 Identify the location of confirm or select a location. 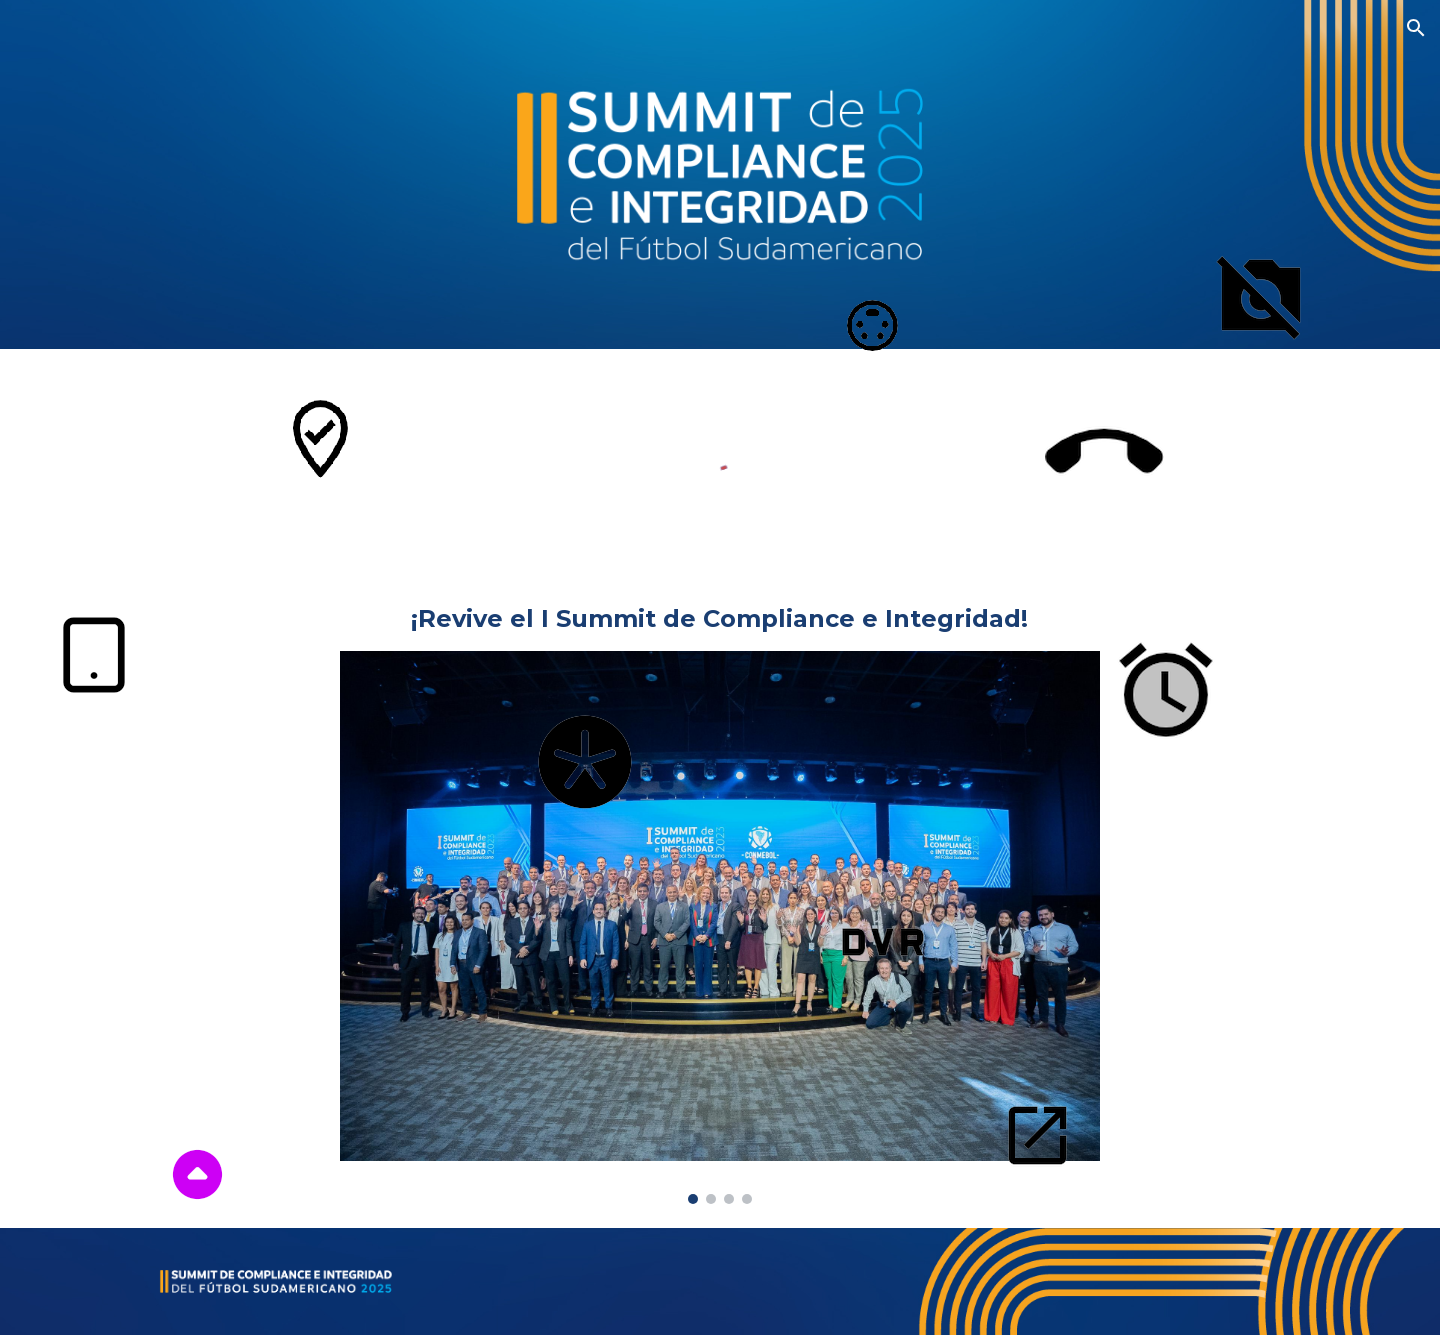
(320, 438).